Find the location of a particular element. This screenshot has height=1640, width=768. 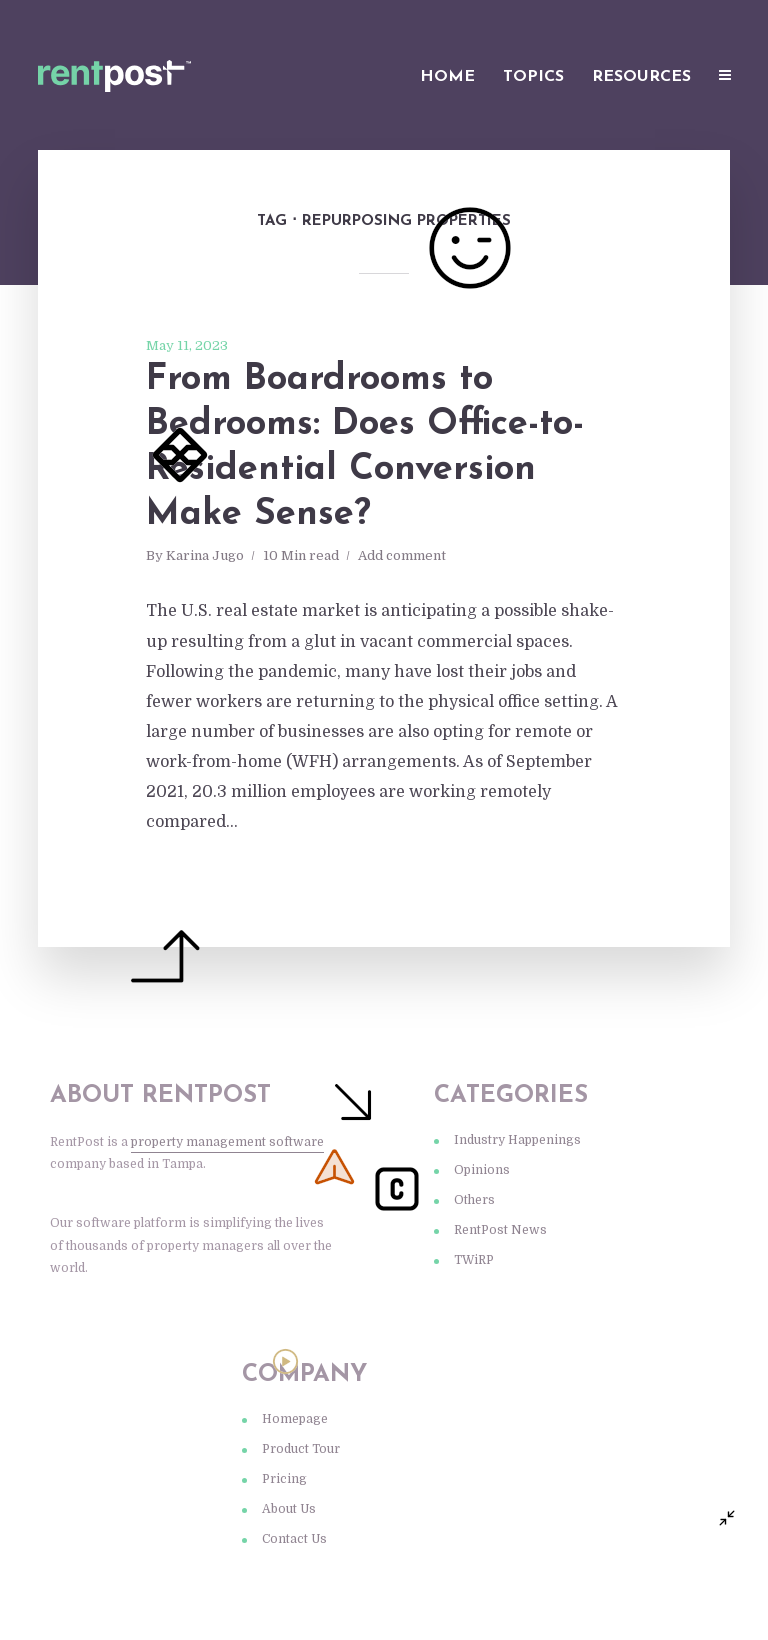

navigate to the next item diagonally is located at coordinates (353, 1102).